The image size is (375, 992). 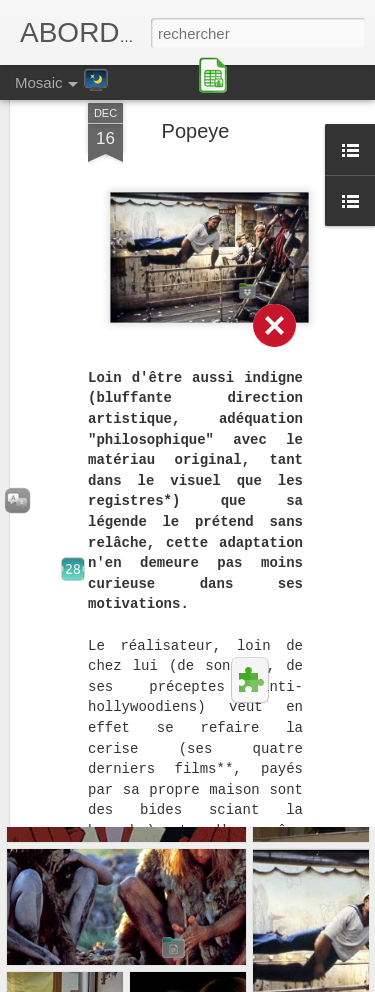 I want to click on access screensaver settings, so click(x=96, y=80).